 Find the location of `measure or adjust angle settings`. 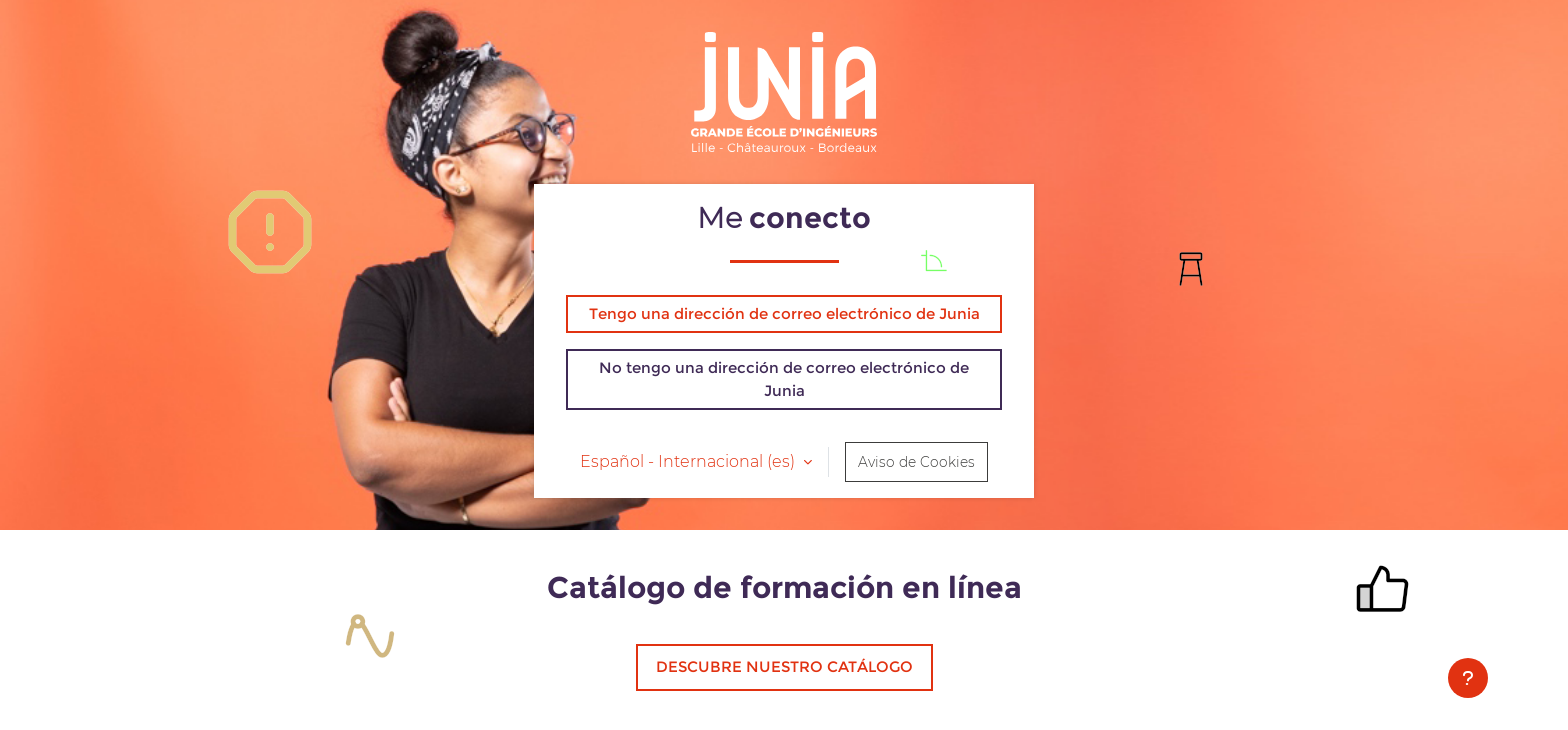

measure or adjust angle settings is located at coordinates (933, 262).